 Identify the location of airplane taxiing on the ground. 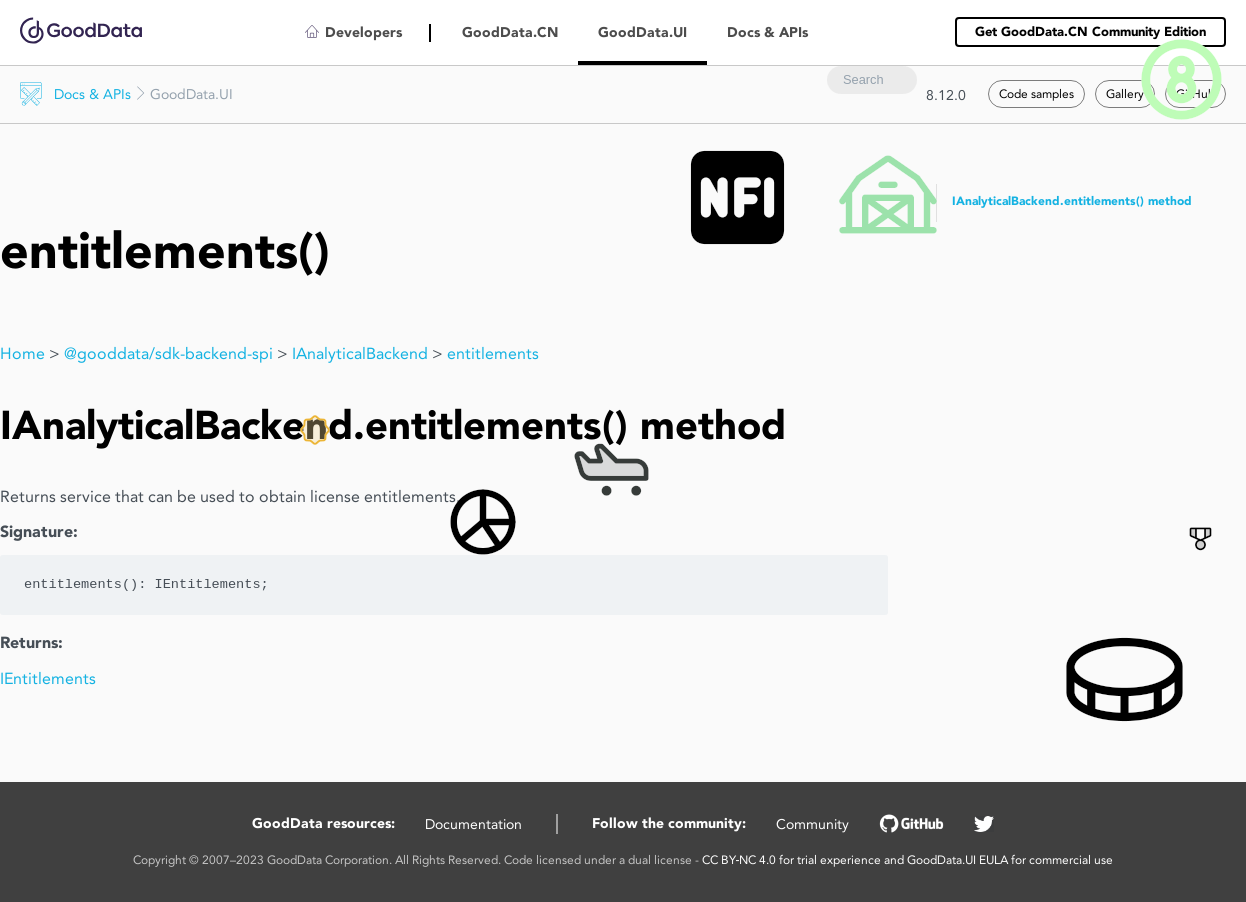
(611, 468).